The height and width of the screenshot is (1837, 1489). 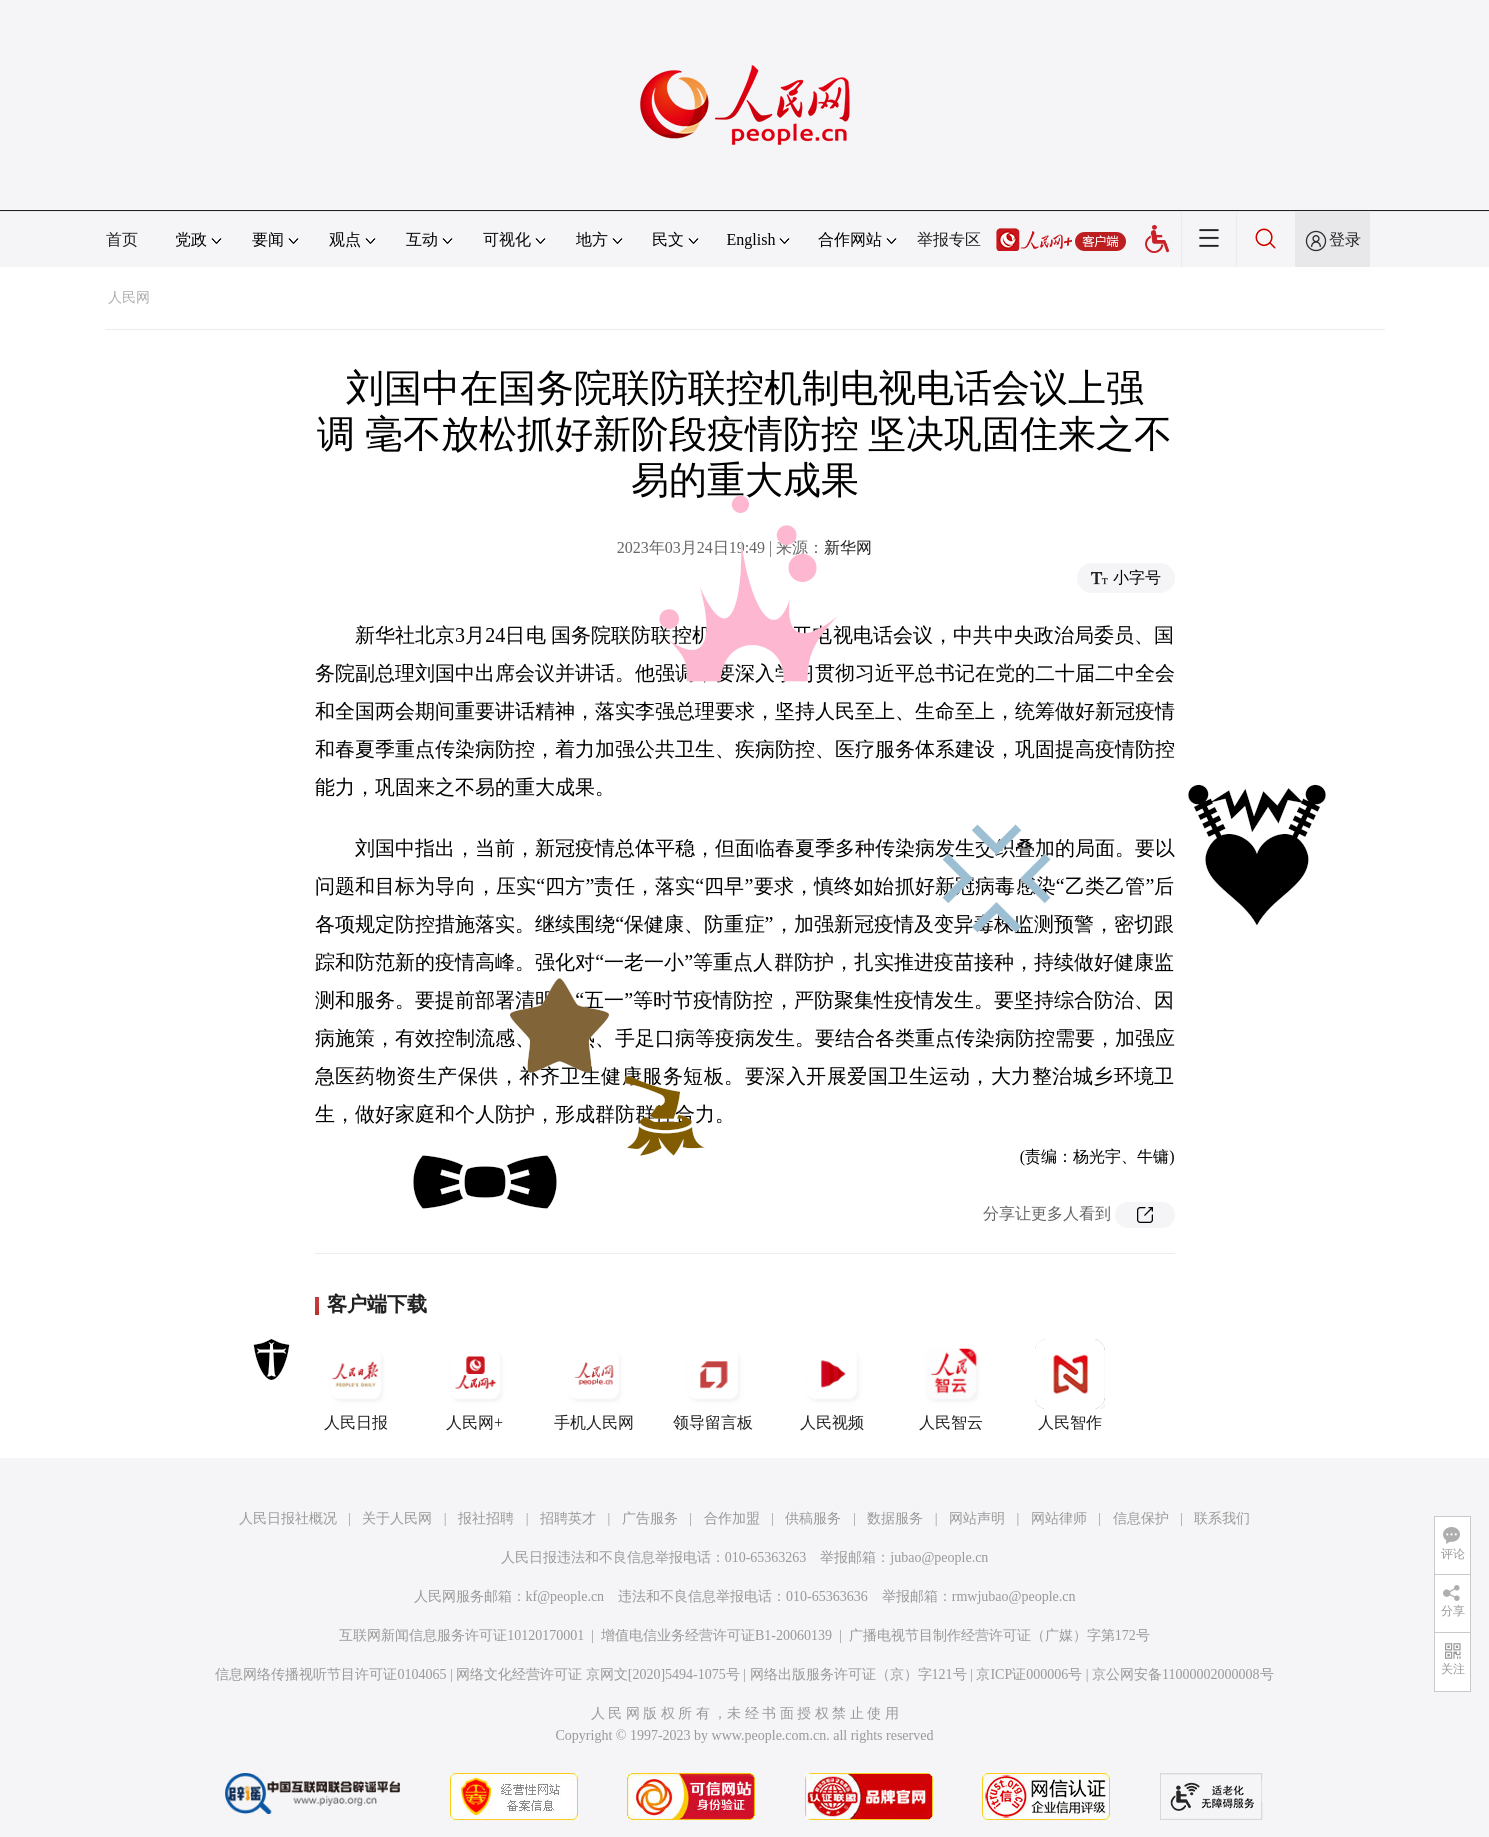 I want to click on access woodcutting or lumber resources, so click(x=665, y=1116).